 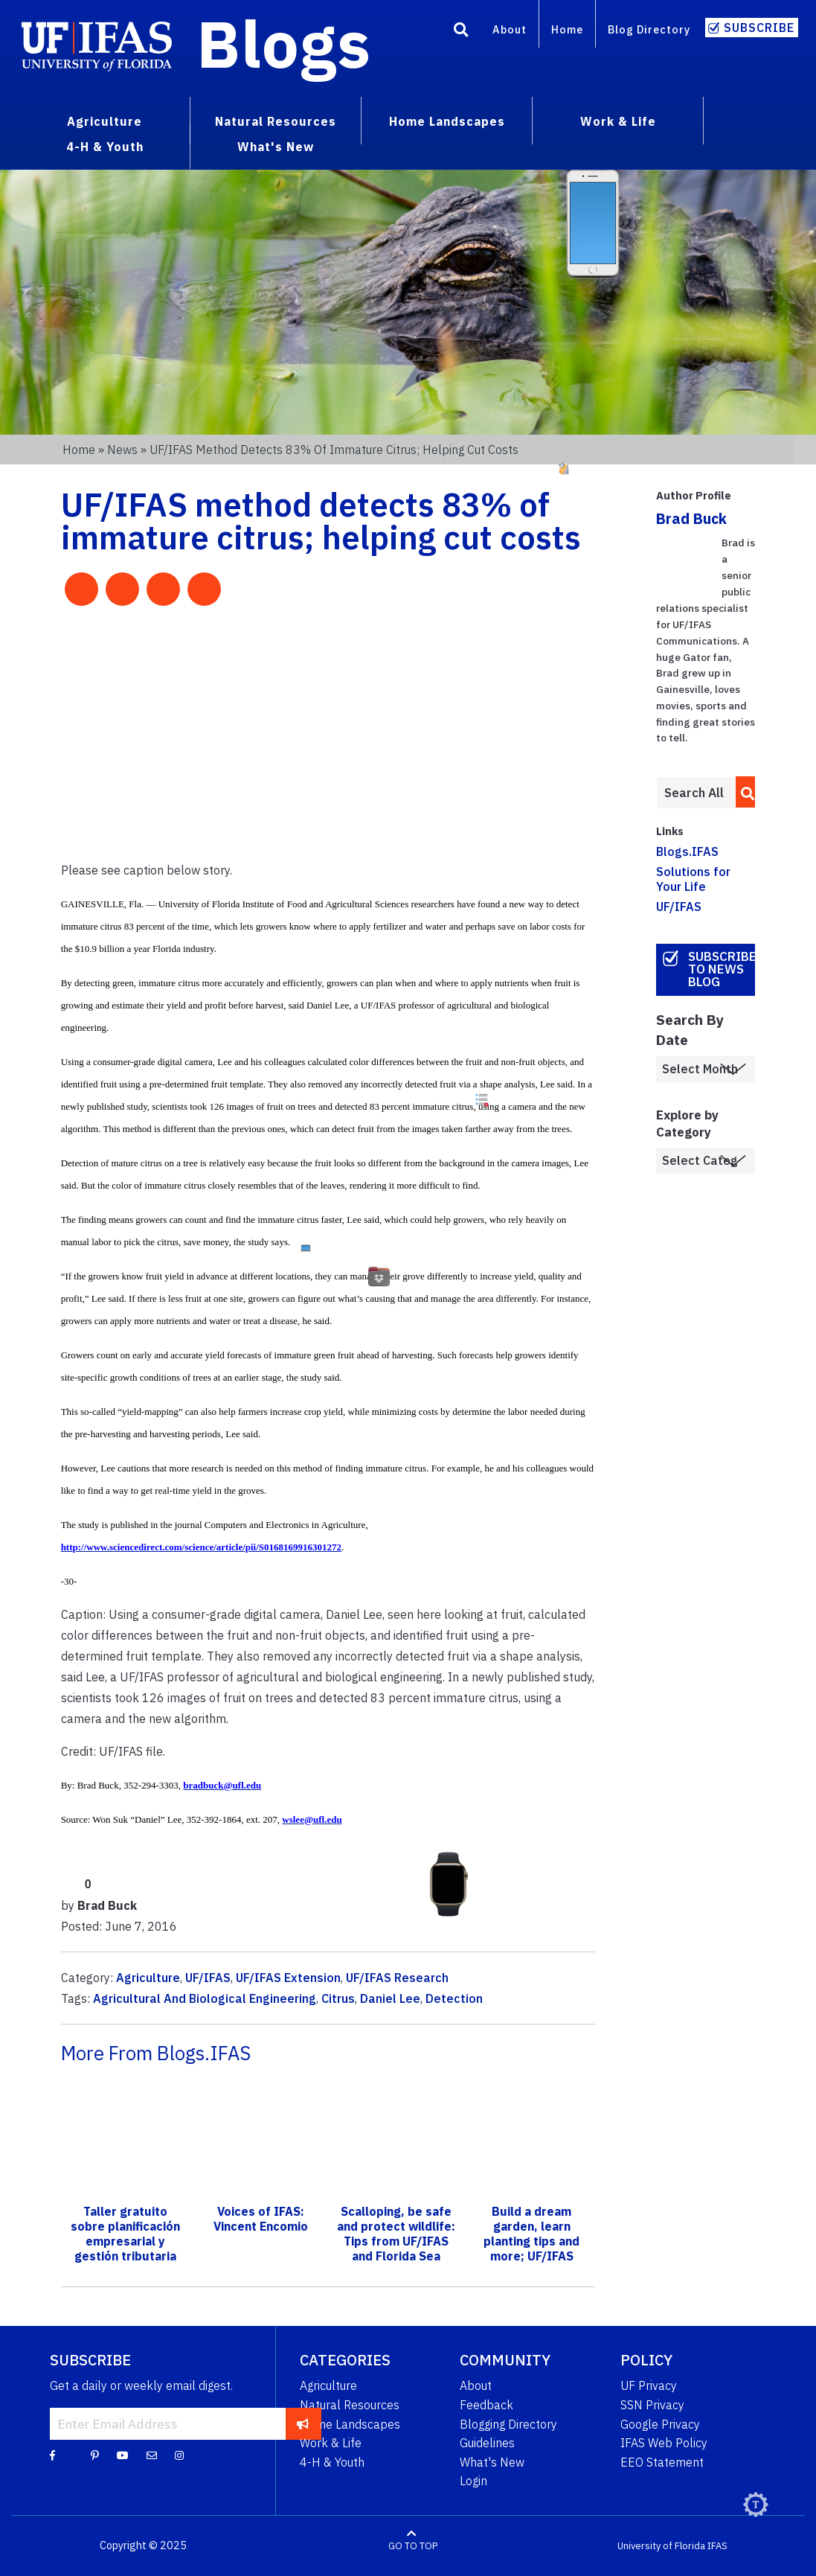 What do you see at coordinates (756, 2505) in the screenshot?
I see `access text animation settings` at bounding box center [756, 2505].